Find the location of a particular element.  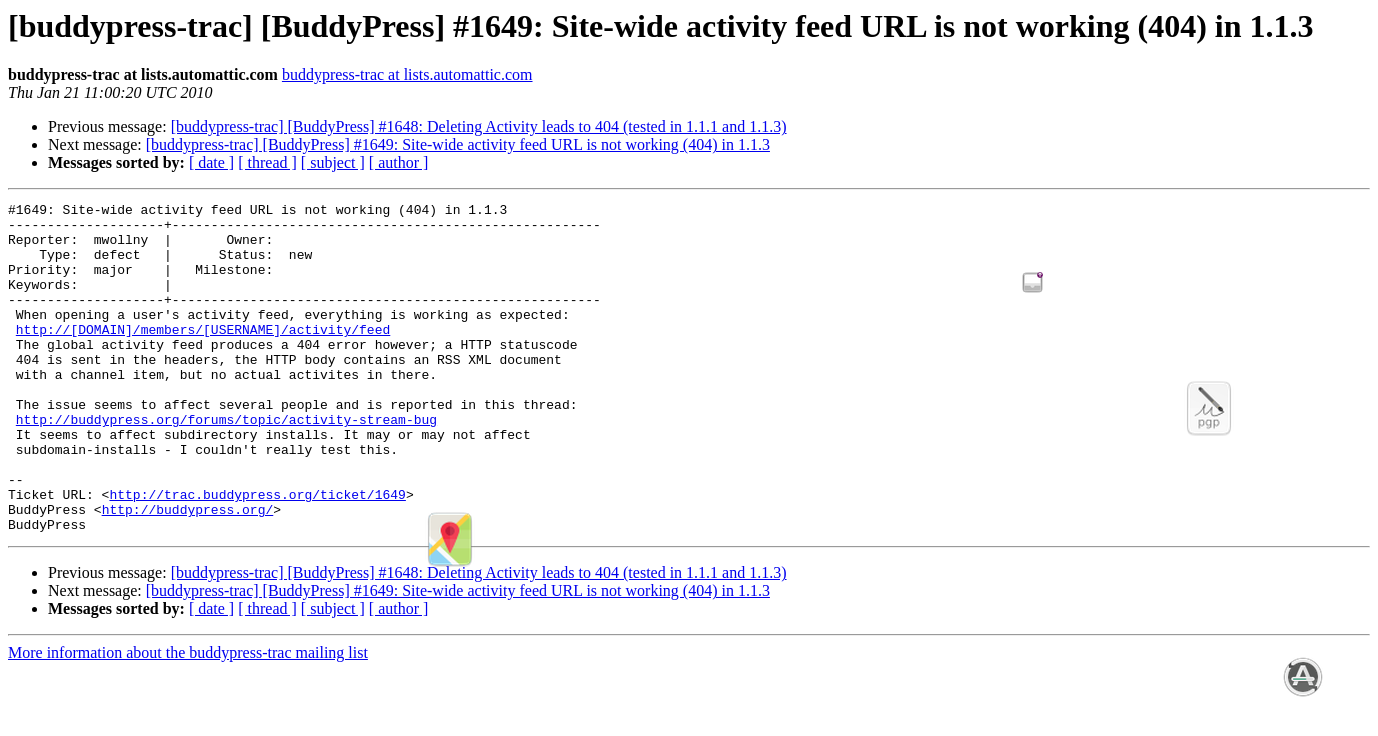

view outgoing mail queue is located at coordinates (1032, 282).